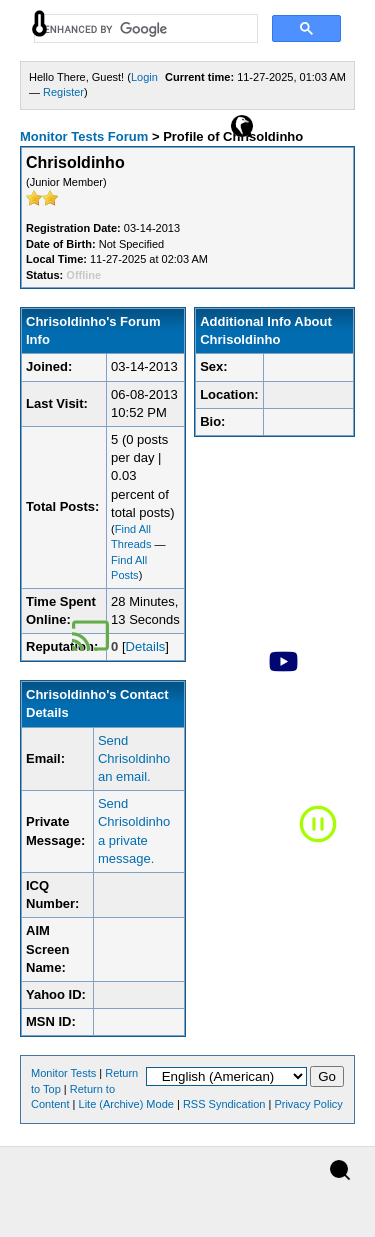 The height and width of the screenshot is (1237, 375). I want to click on search for content or items, so click(340, 1170).